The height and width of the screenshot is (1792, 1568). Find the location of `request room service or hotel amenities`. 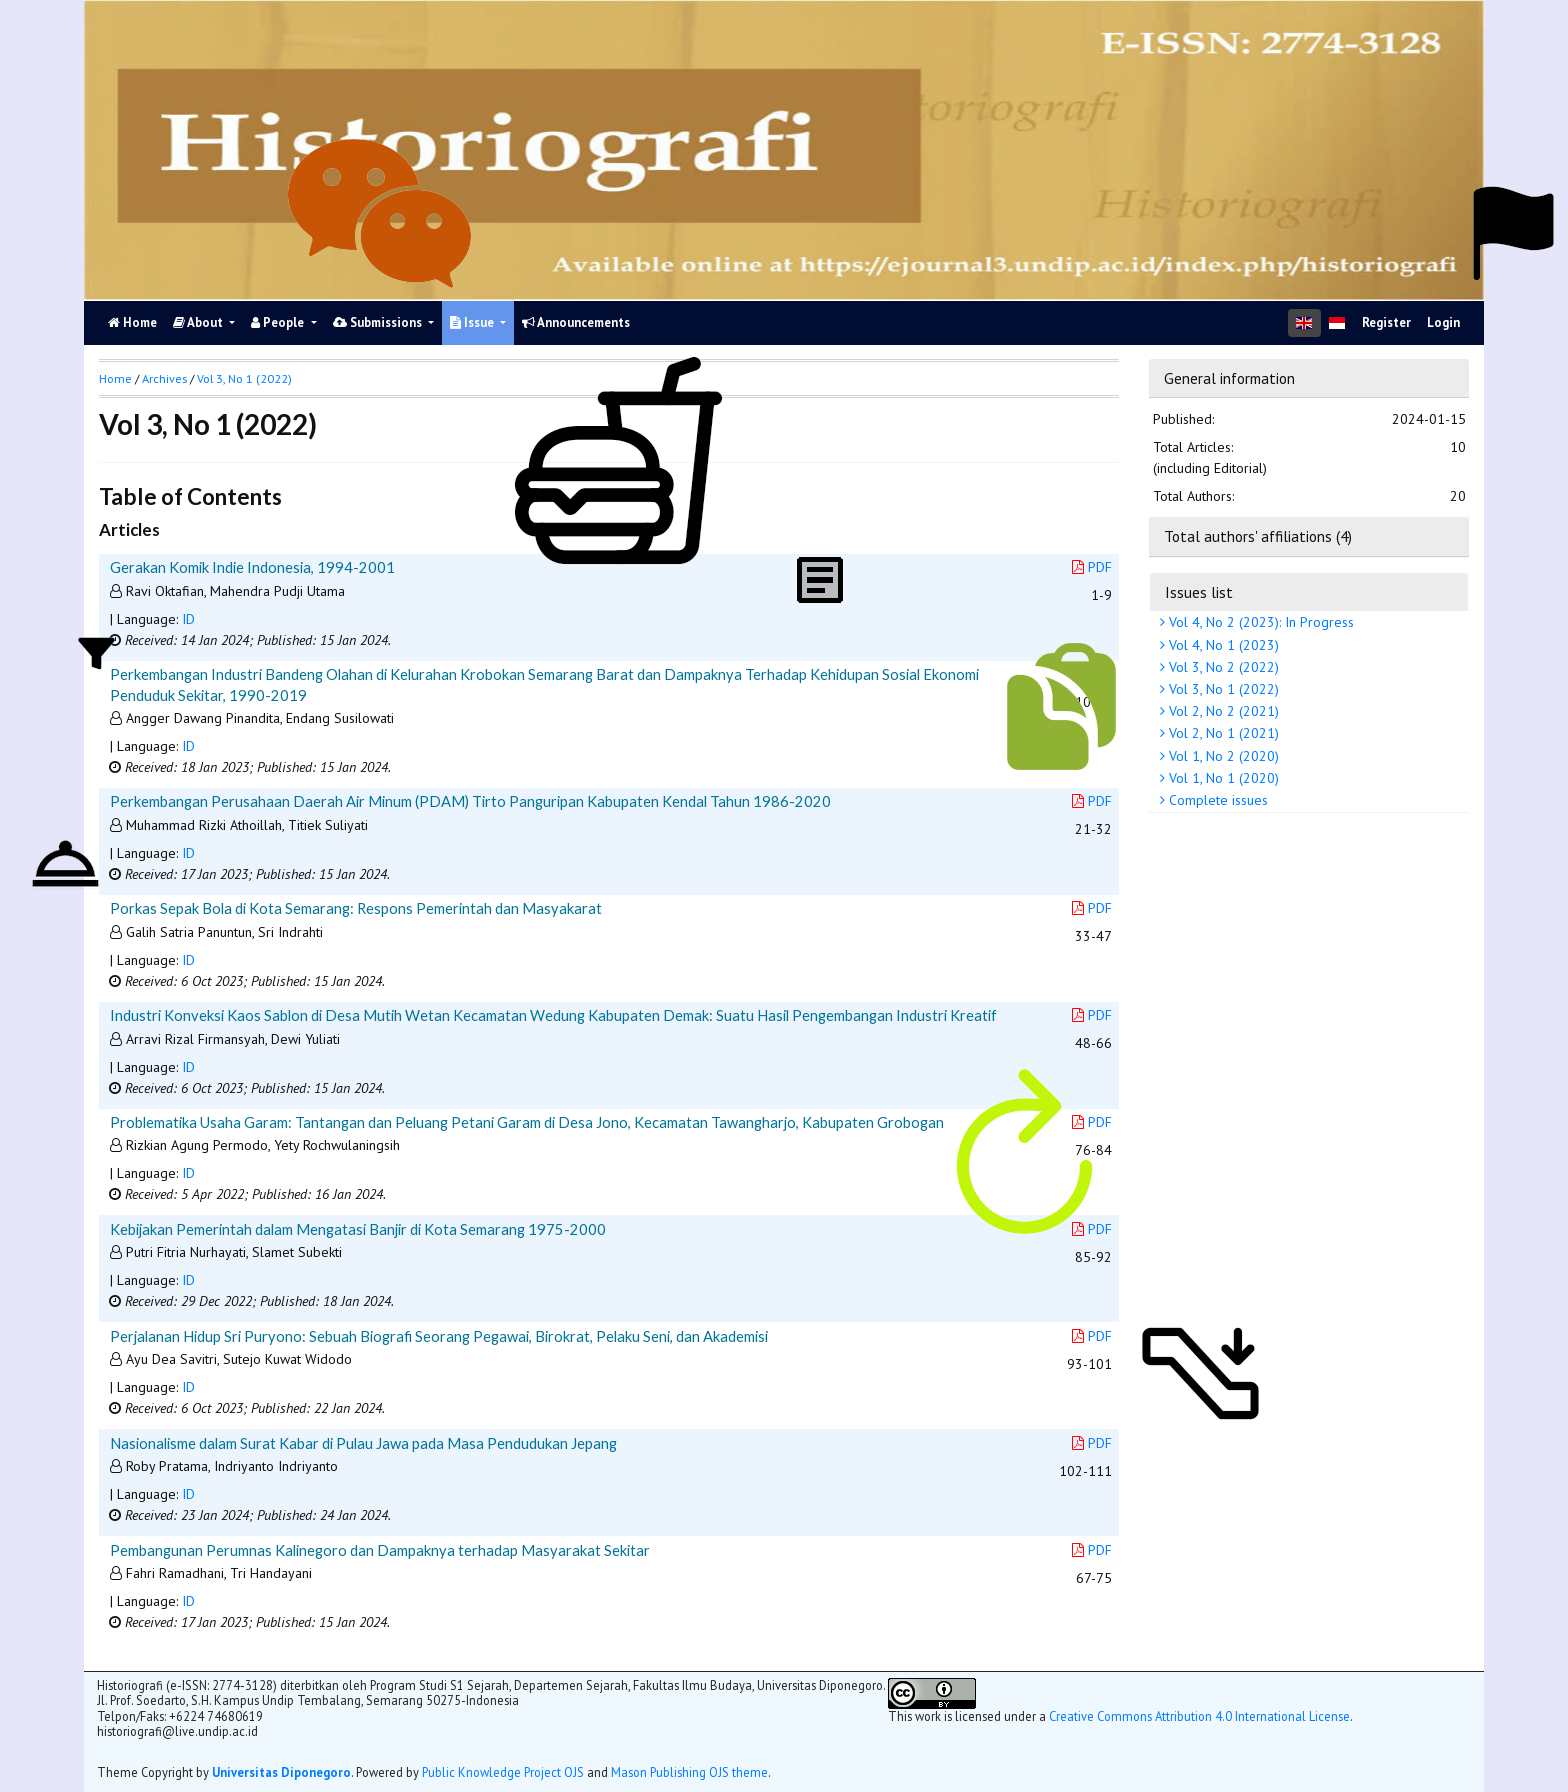

request room service or hotel amenities is located at coordinates (65, 863).